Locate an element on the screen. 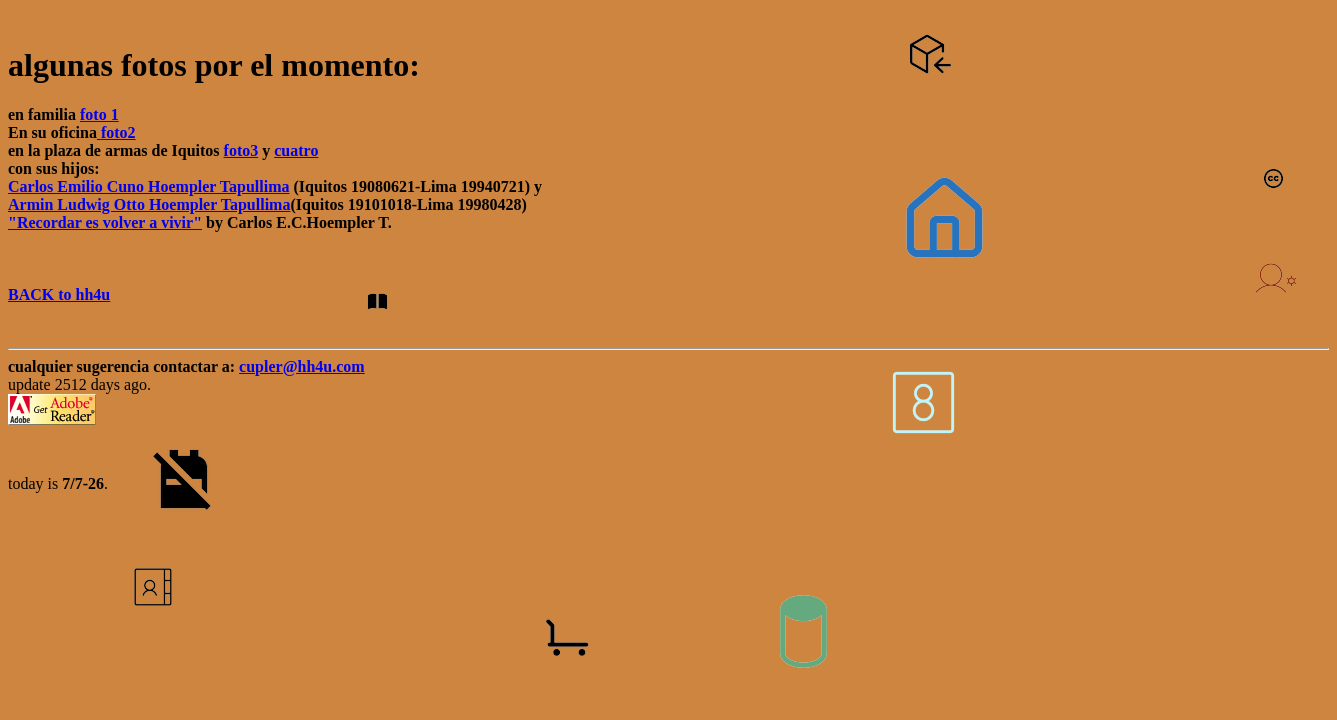 The width and height of the screenshot is (1337, 720). view your shopping cart is located at coordinates (566, 635).